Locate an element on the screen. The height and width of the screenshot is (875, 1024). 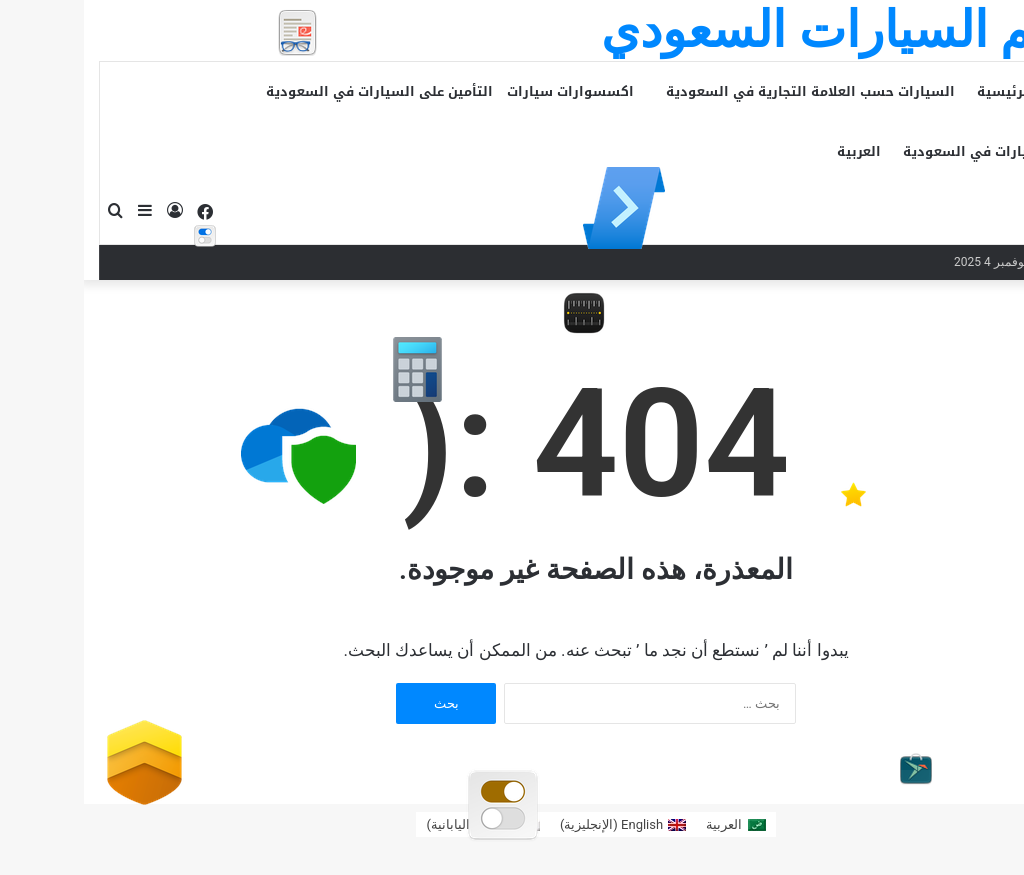
open the calculator app is located at coordinates (417, 369).